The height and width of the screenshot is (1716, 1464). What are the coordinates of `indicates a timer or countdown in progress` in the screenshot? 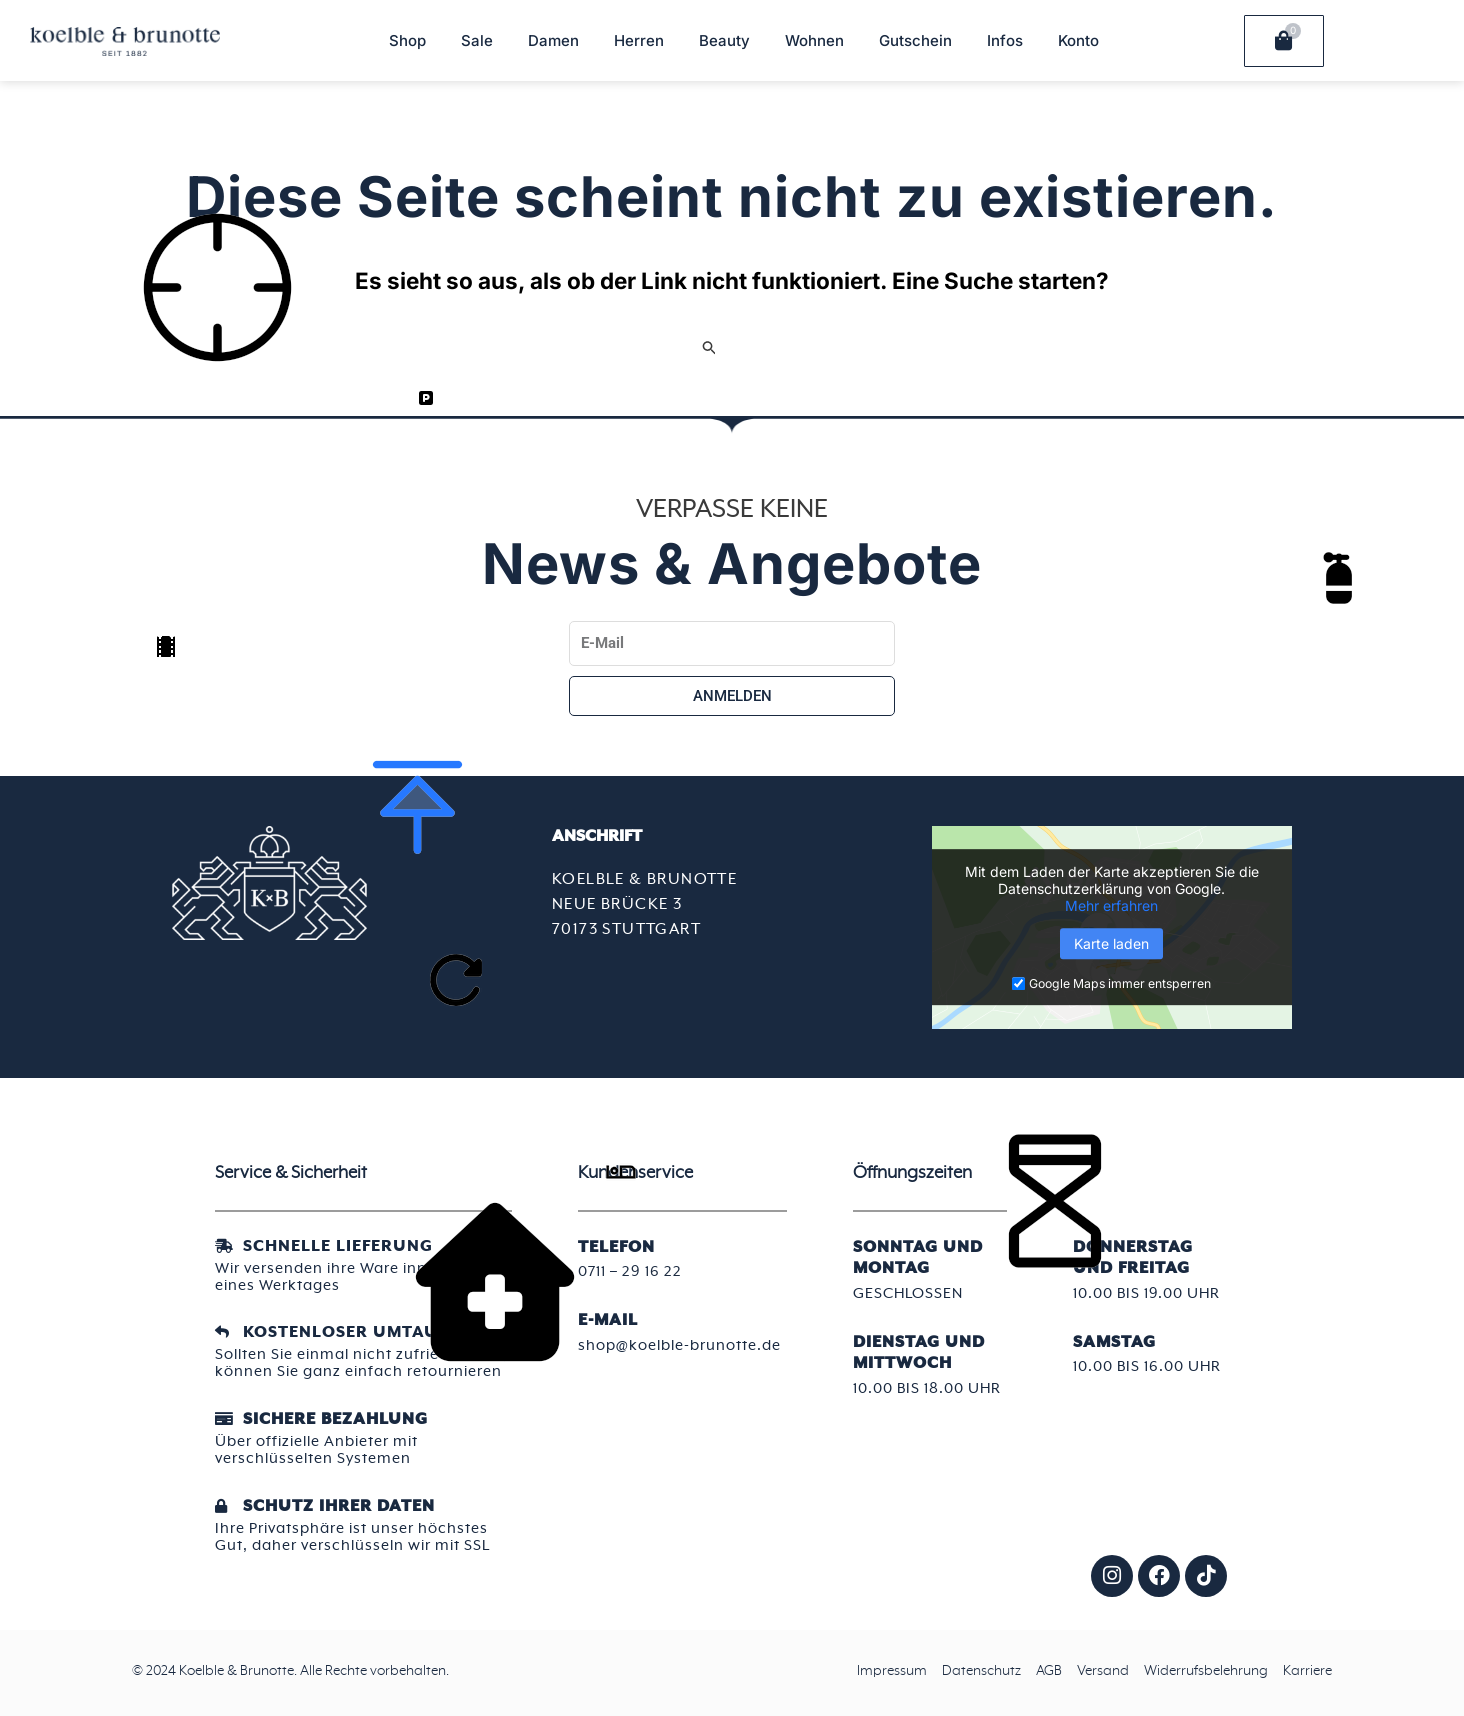 It's located at (1055, 1201).